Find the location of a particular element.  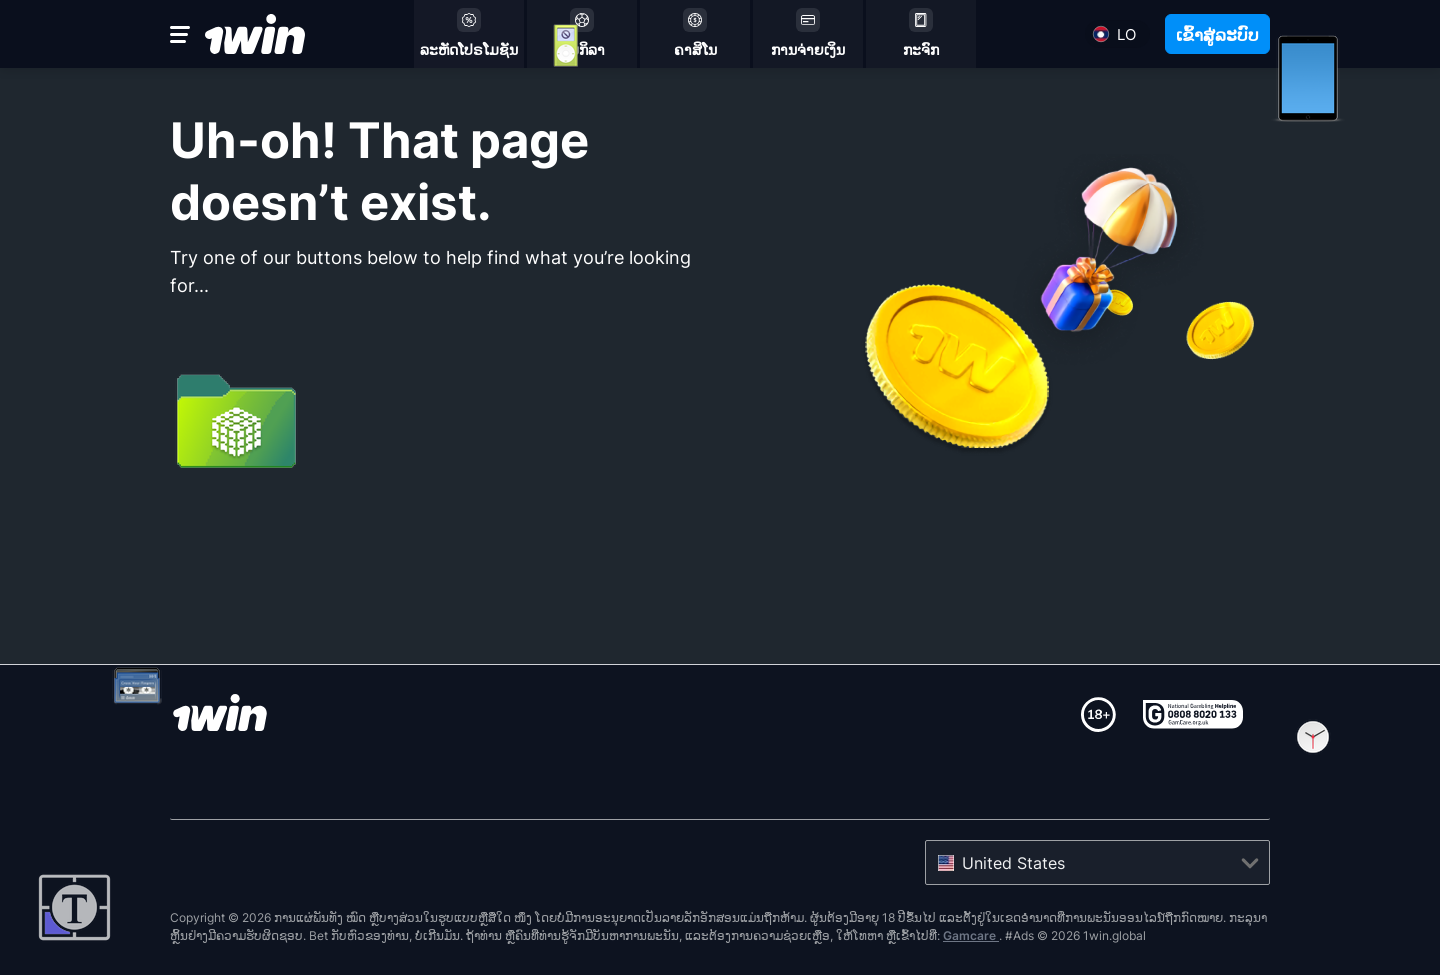

indicates tape or cassette media storage is located at coordinates (137, 687).